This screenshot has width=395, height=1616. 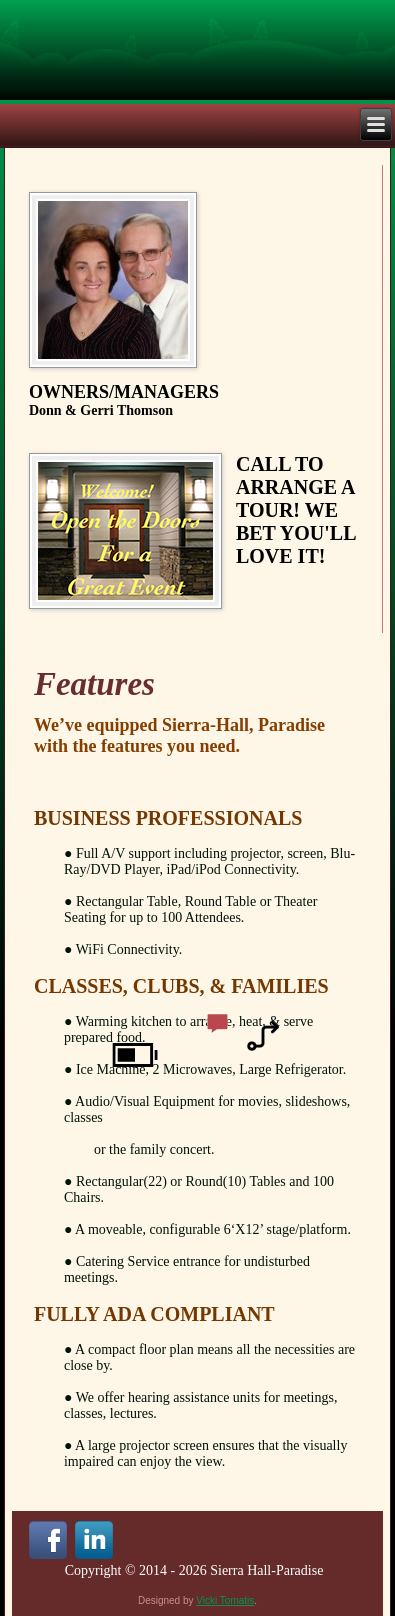 I want to click on indicates battery is at 50% charge, so click(x=135, y=1055).